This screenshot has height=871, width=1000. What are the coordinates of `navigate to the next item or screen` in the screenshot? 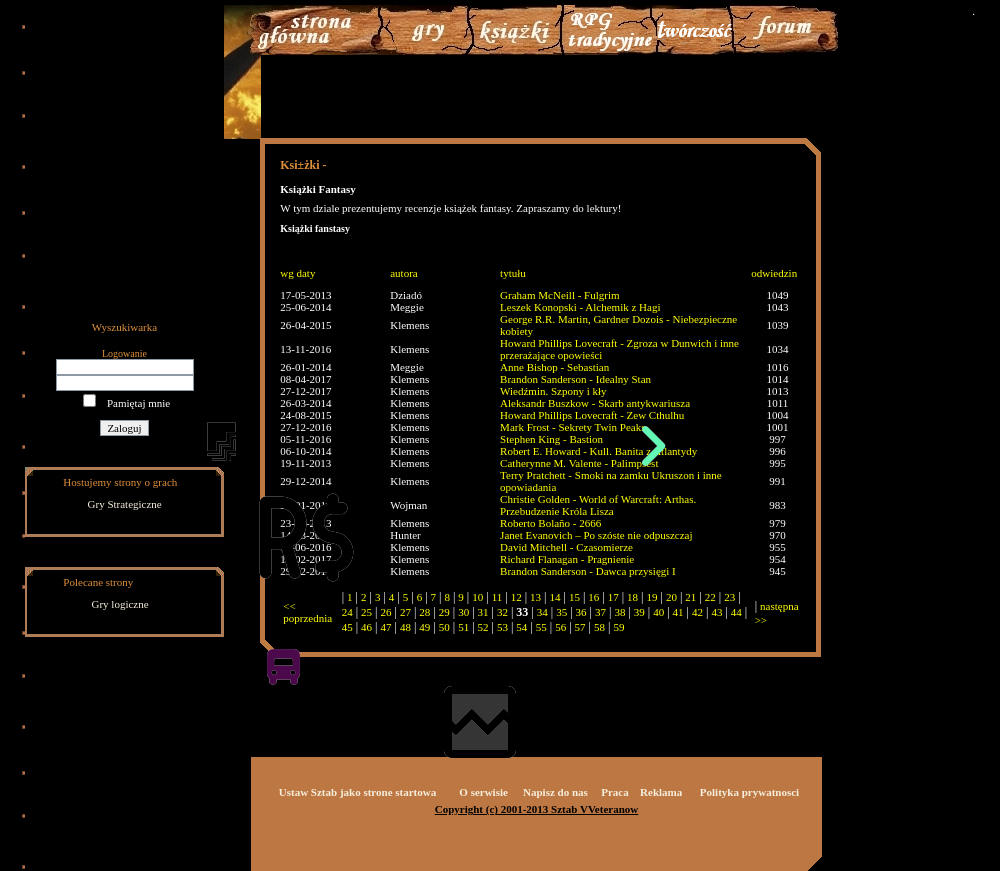 It's located at (652, 446).